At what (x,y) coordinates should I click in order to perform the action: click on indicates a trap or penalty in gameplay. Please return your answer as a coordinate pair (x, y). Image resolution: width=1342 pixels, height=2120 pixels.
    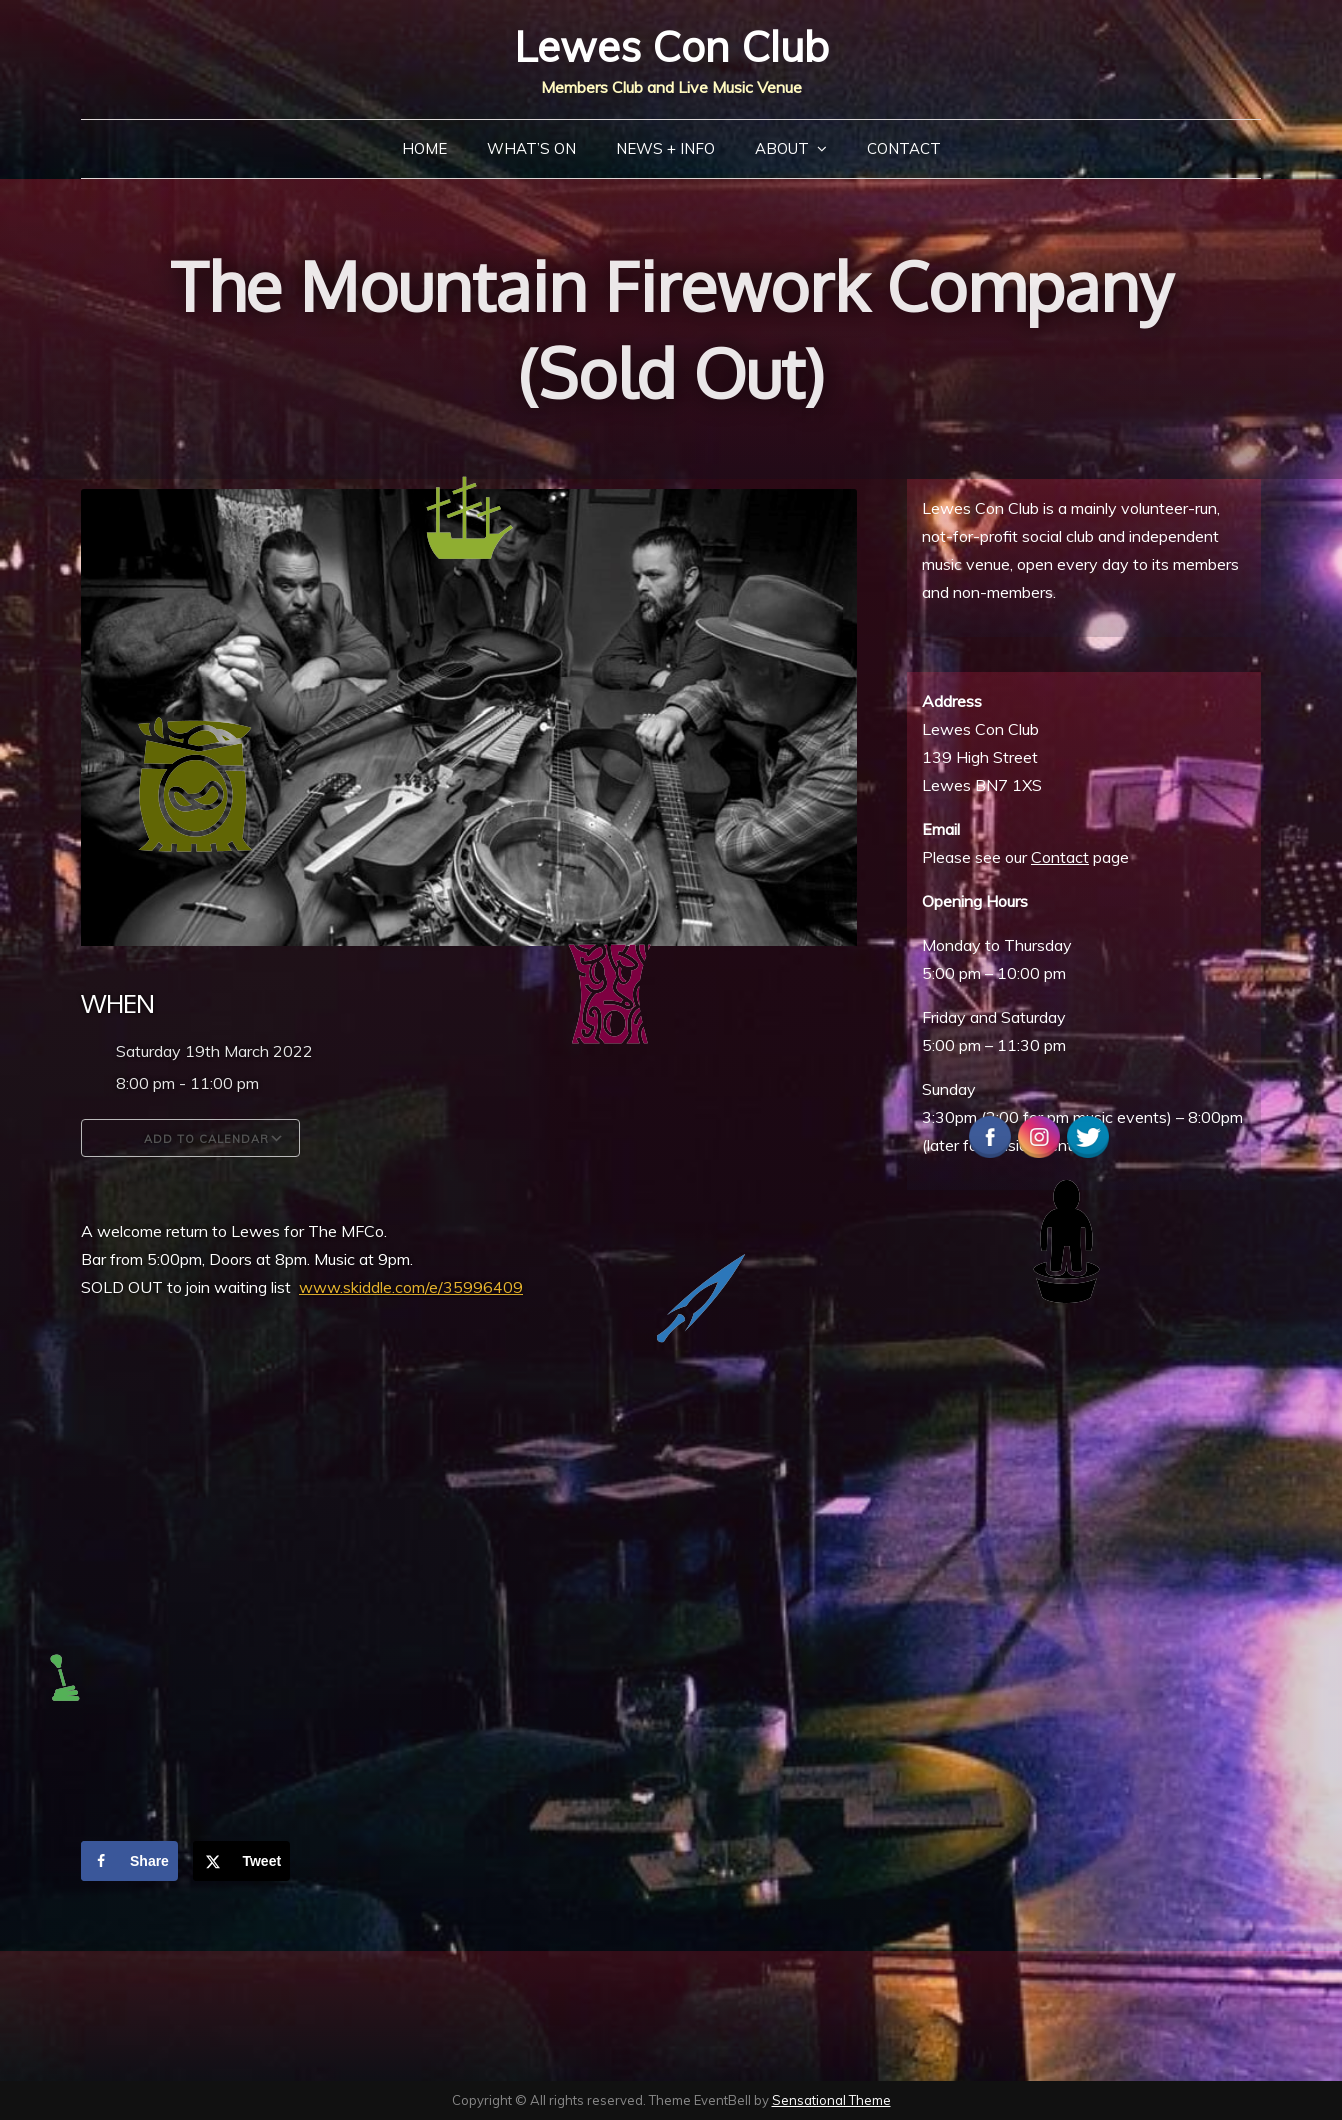
    Looking at the image, I should click on (1066, 1241).